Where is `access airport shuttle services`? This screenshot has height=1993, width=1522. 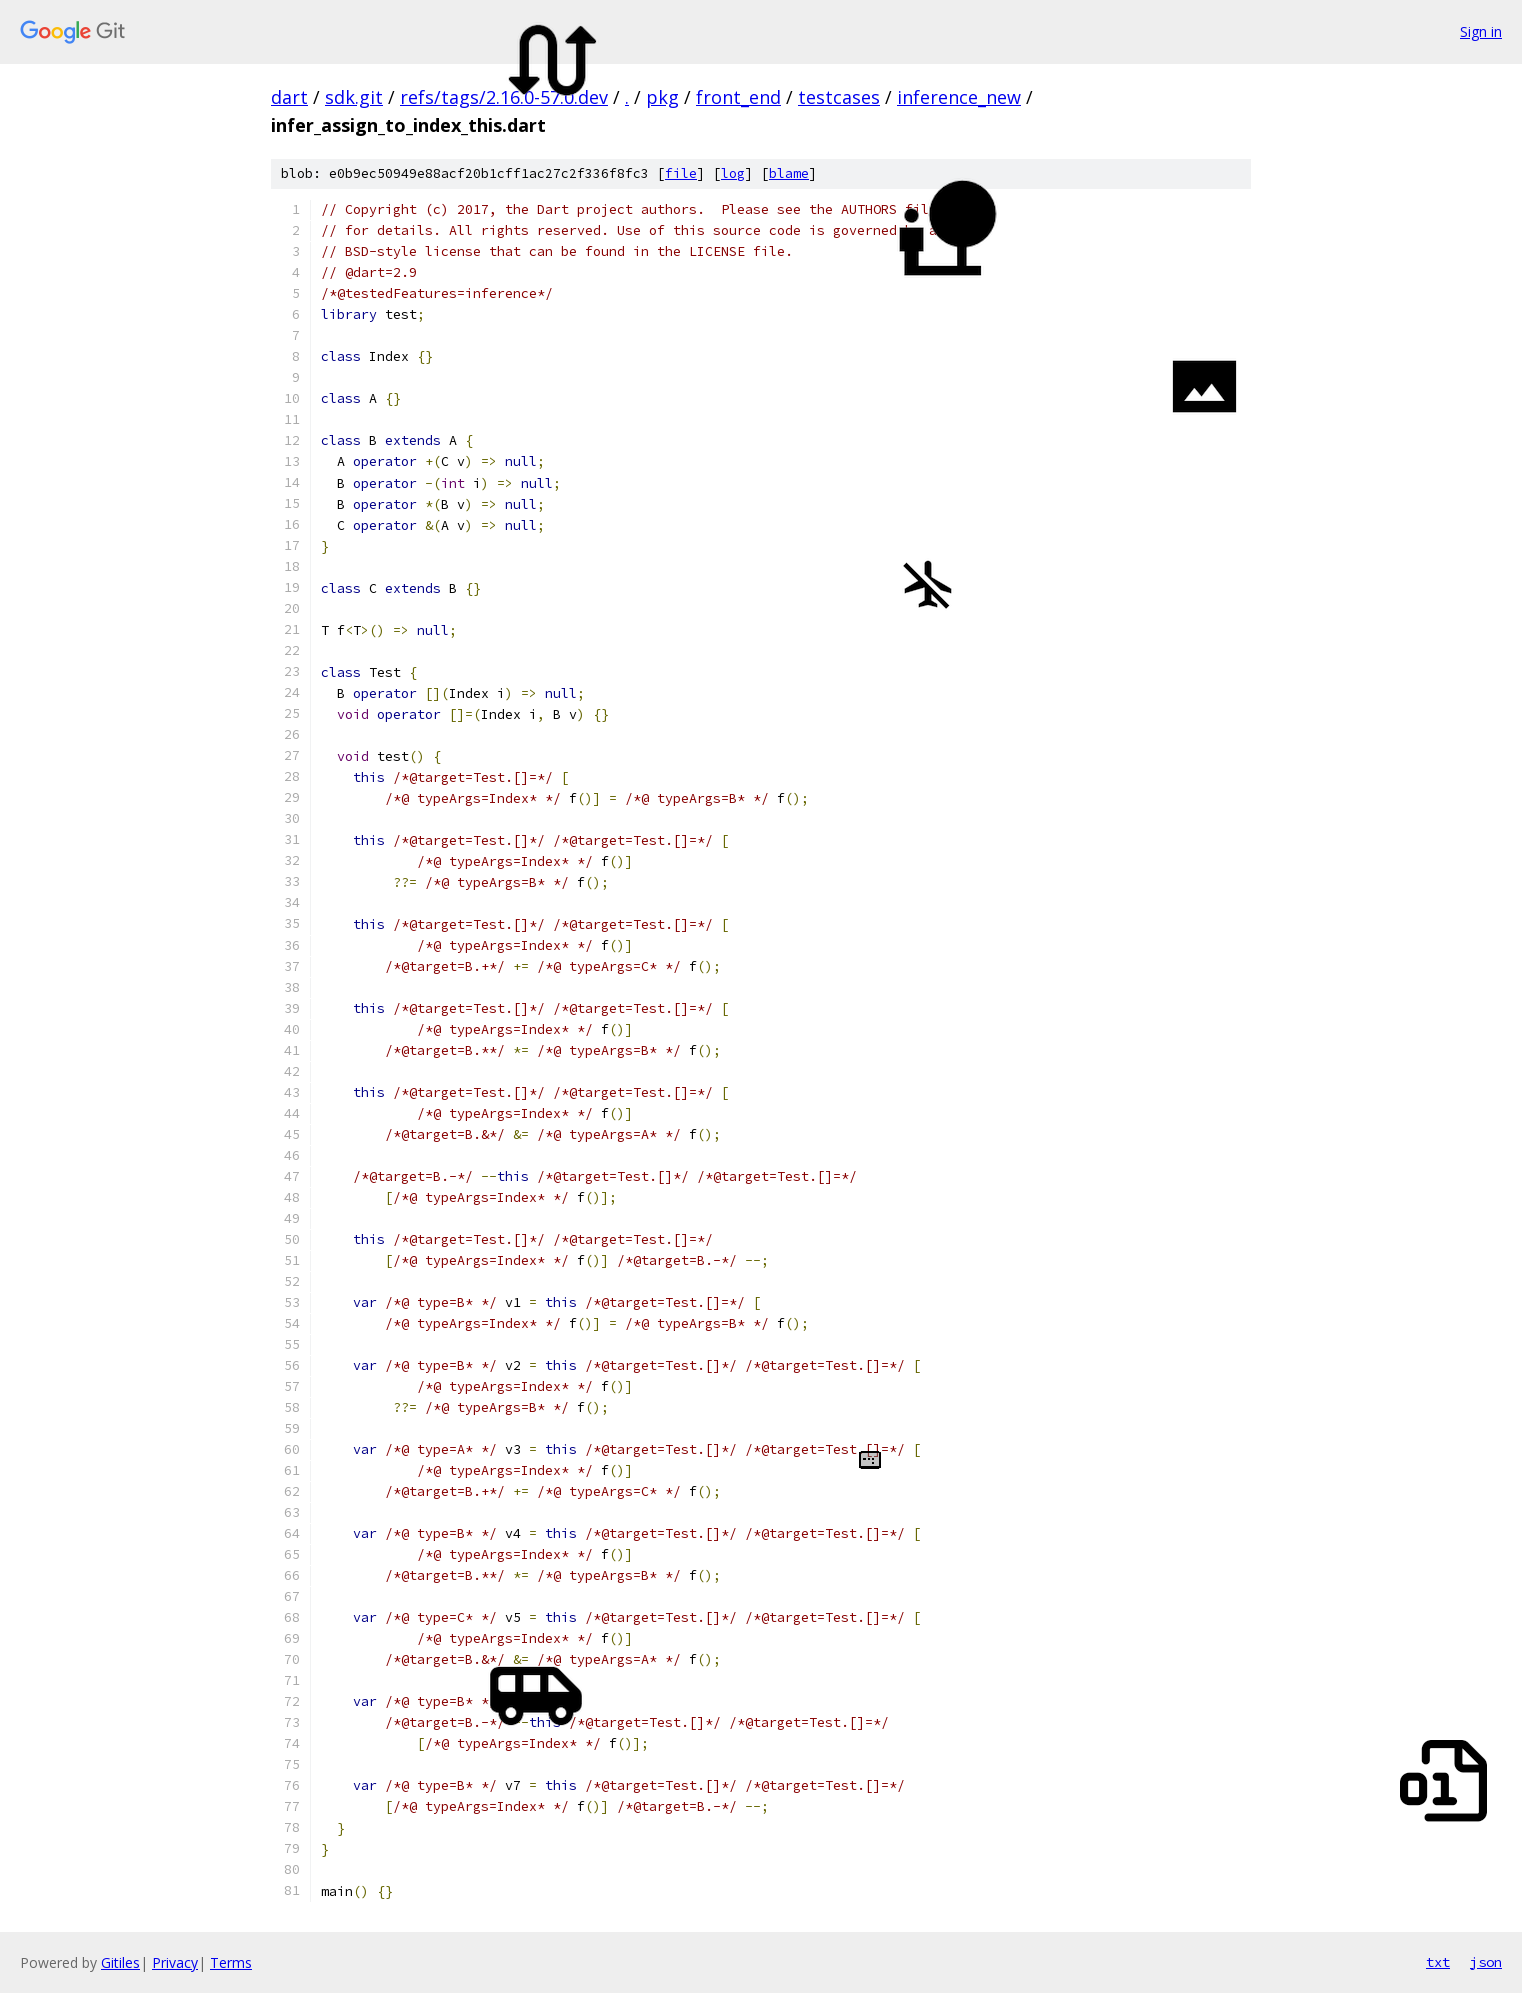
access airport shuttle services is located at coordinates (536, 1696).